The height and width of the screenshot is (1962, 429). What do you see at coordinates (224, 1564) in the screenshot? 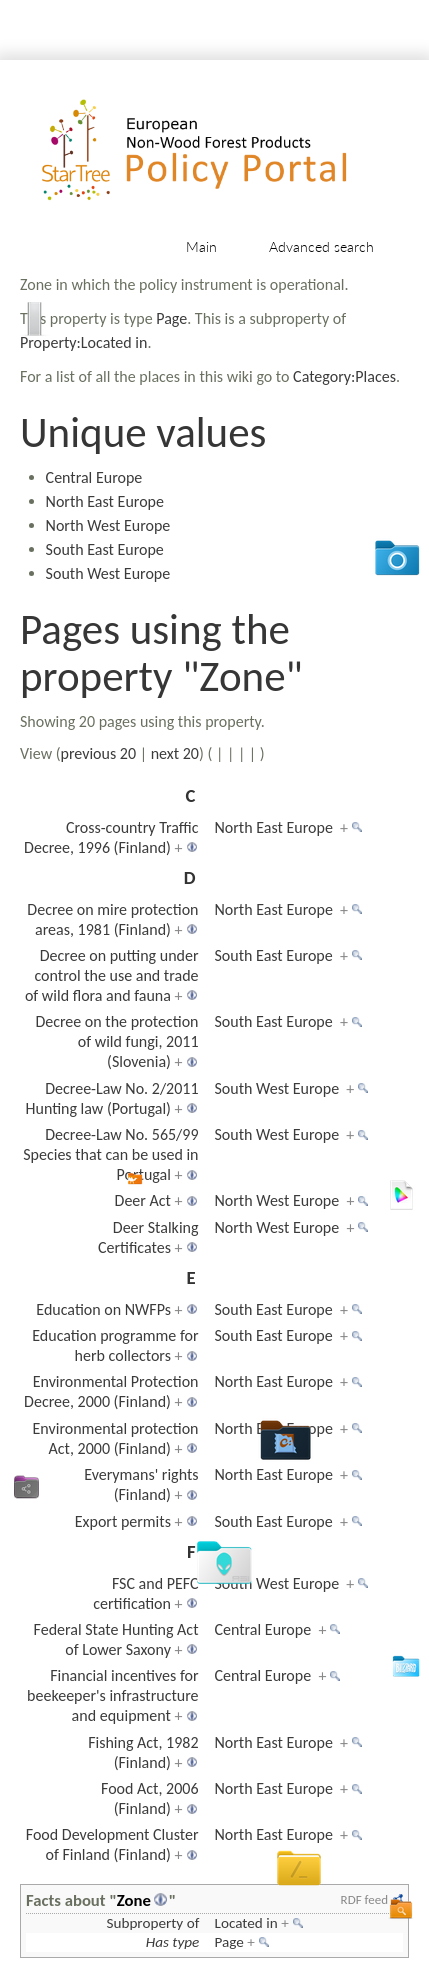
I see `open alienware game files folder` at bounding box center [224, 1564].